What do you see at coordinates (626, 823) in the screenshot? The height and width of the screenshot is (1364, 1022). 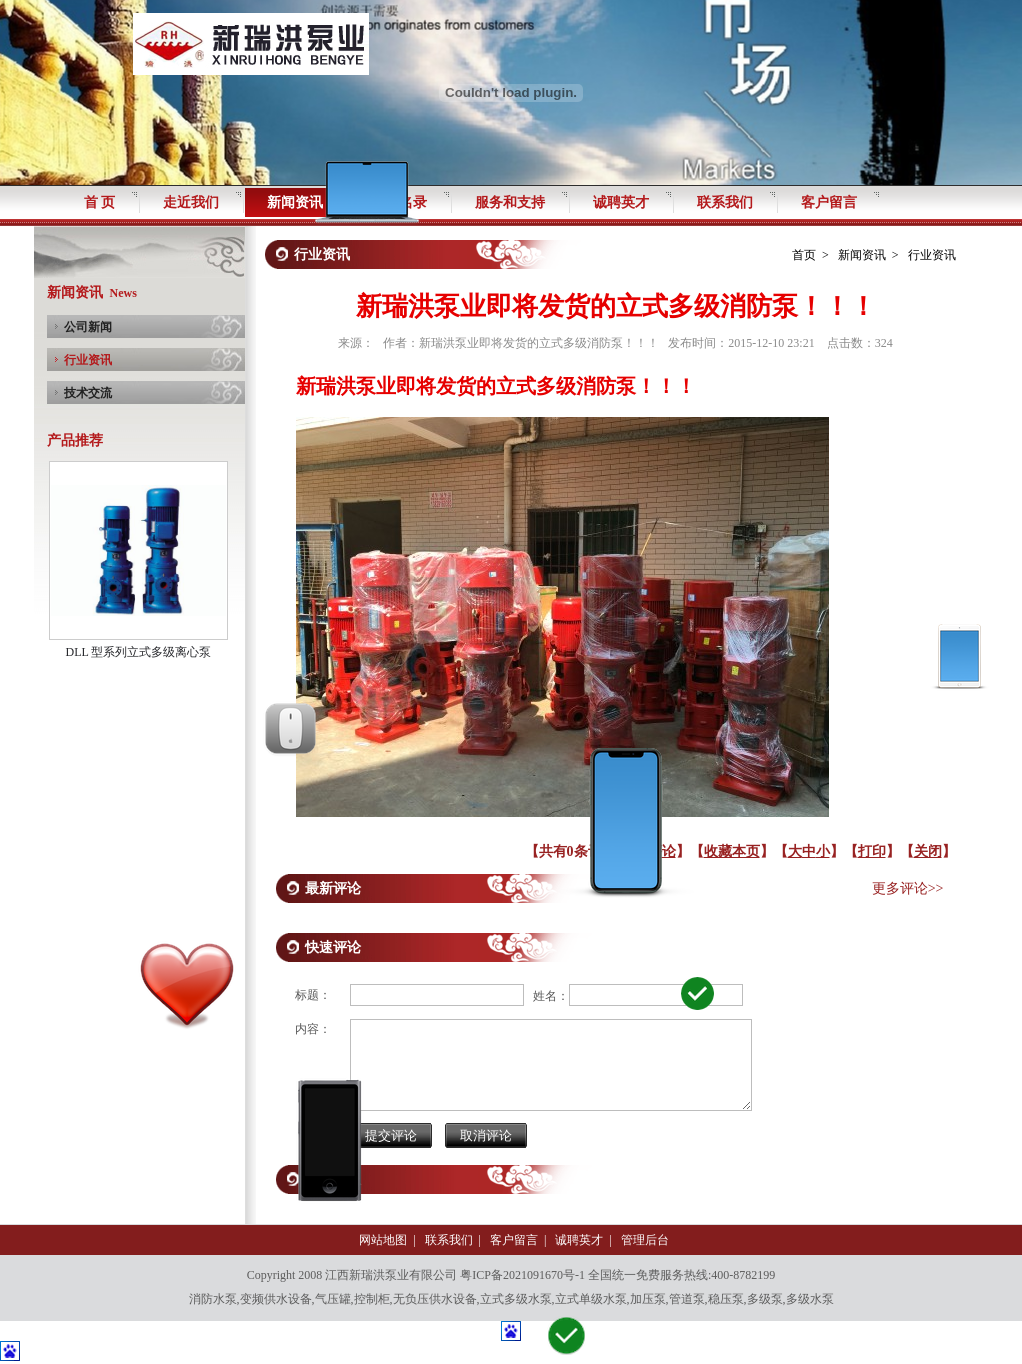 I see `iPhone 11 Pro device icon` at bounding box center [626, 823].